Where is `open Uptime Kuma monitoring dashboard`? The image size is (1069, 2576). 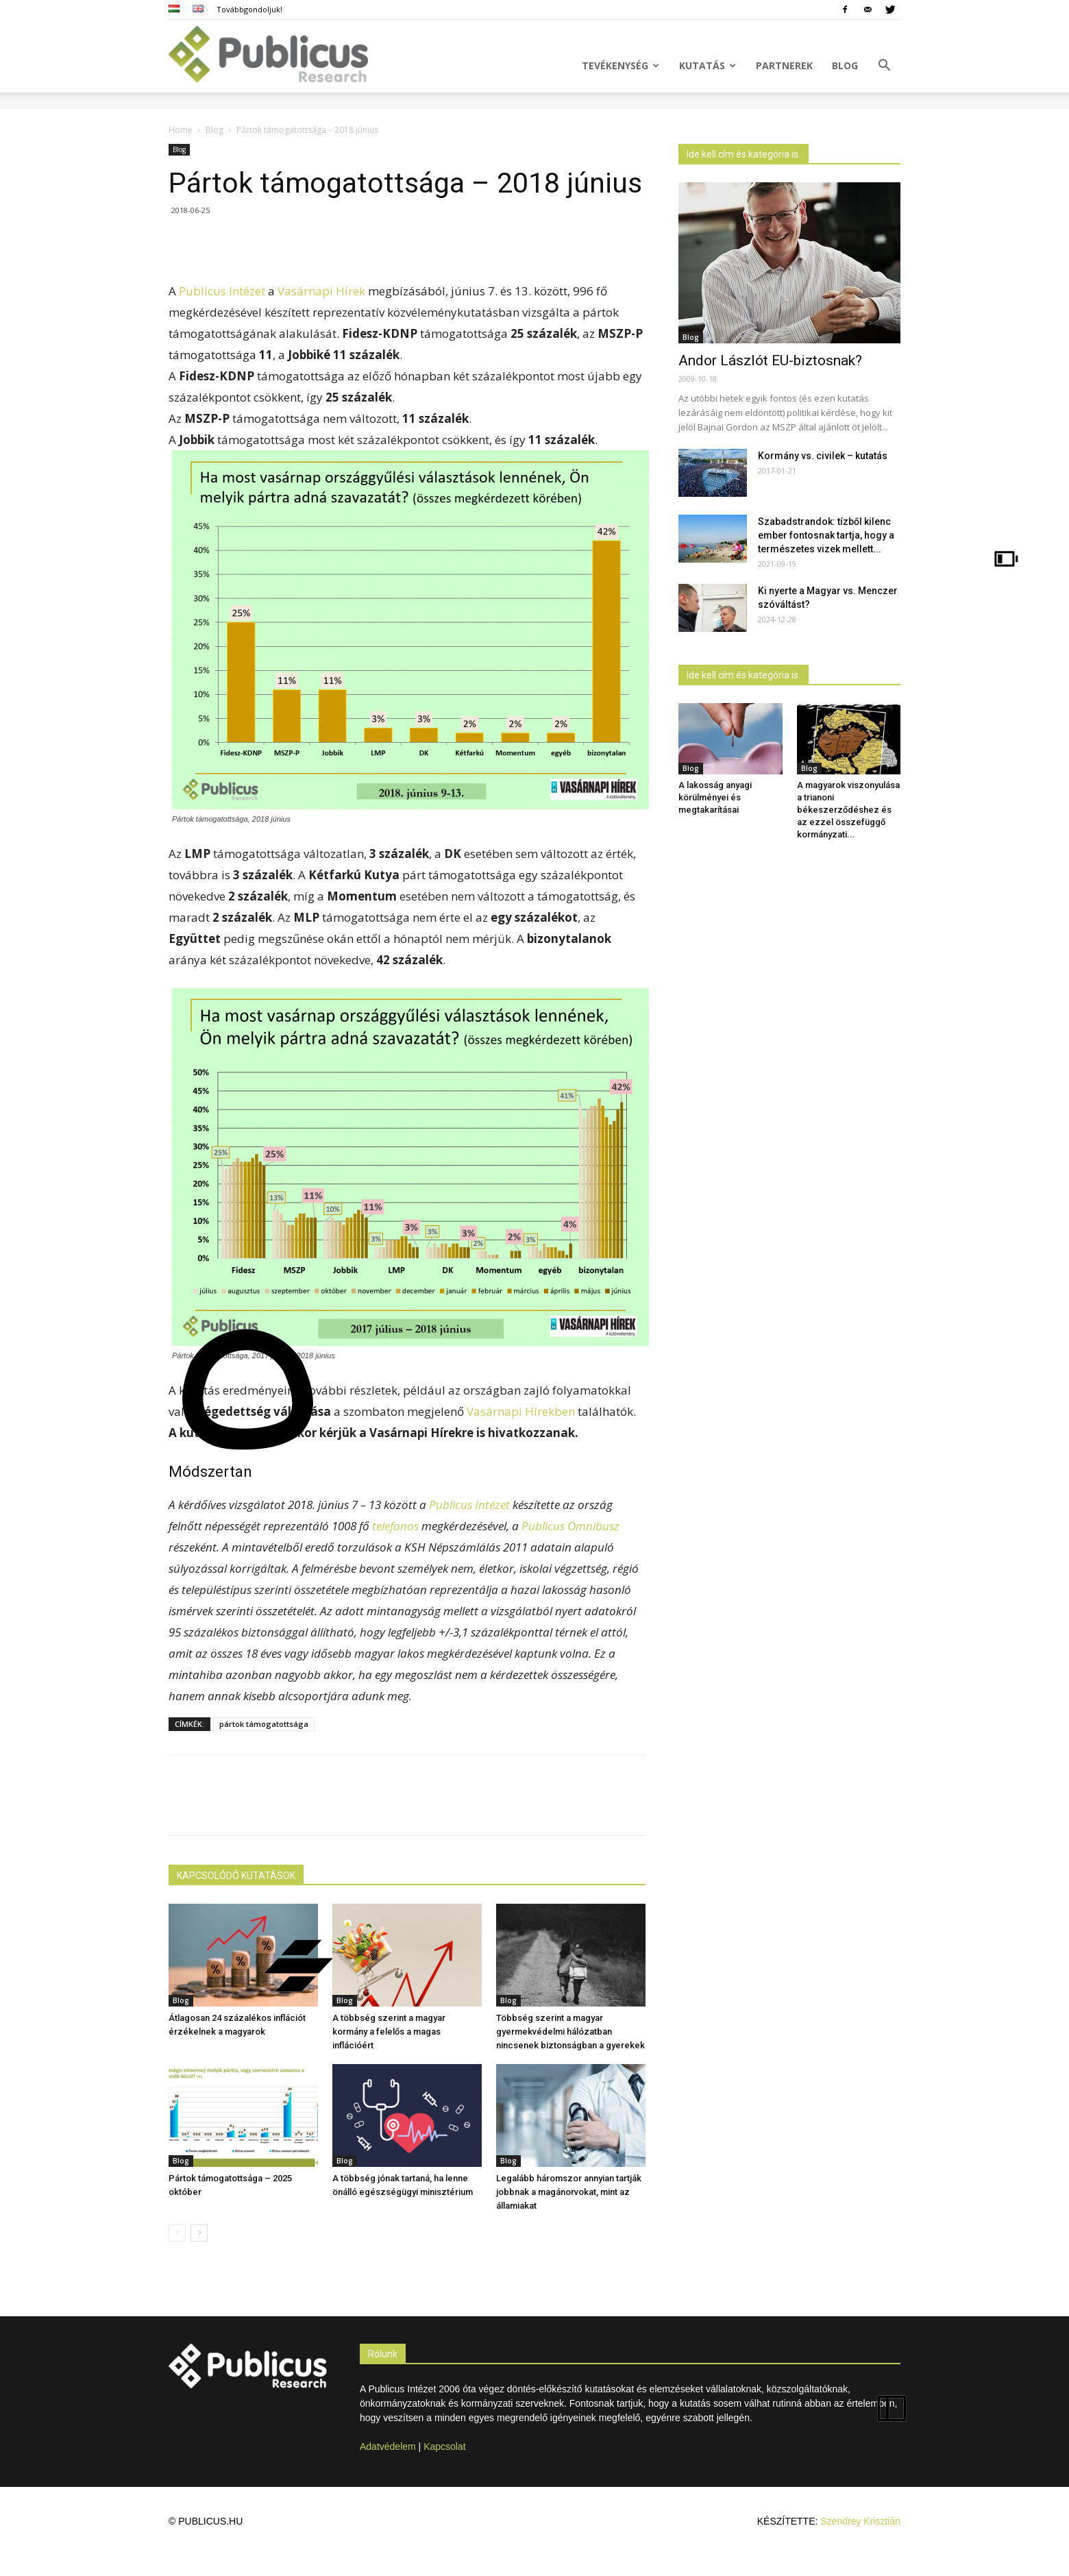
open Uptime Kuma monitoring dashboard is located at coordinates (247, 1389).